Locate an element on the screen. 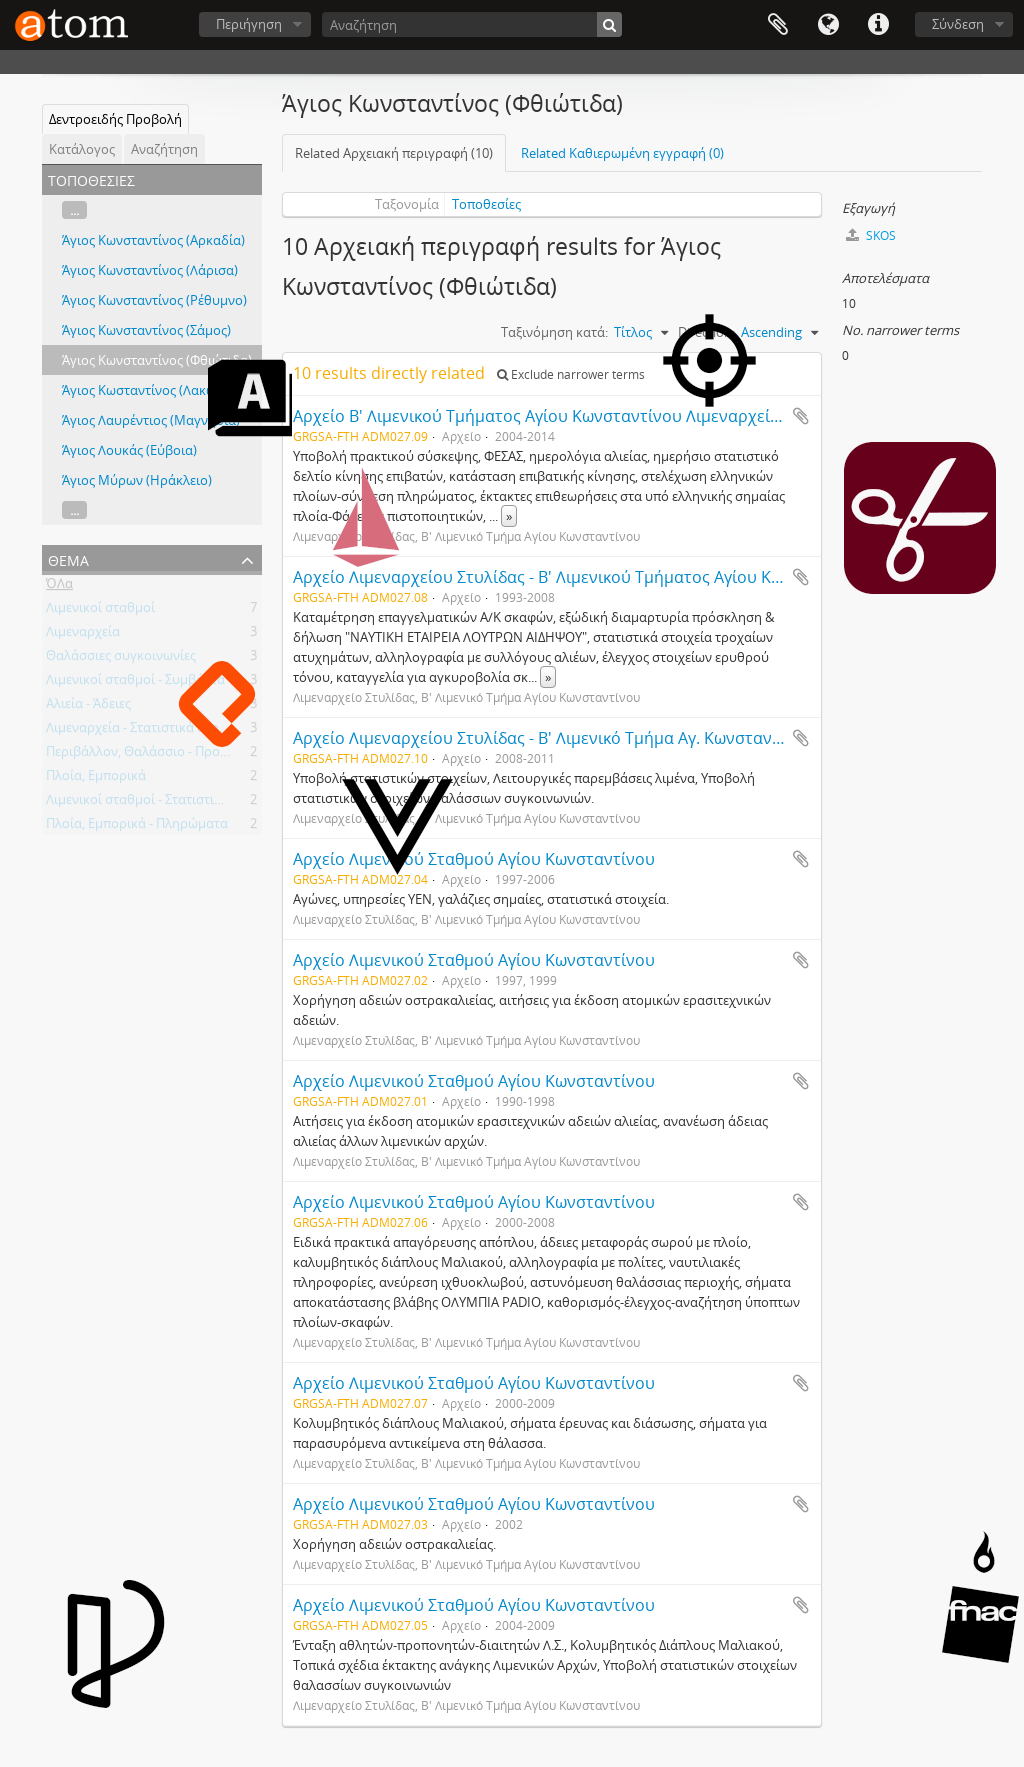 The width and height of the screenshot is (1024, 1767). knip app logo is located at coordinates (920, 518).